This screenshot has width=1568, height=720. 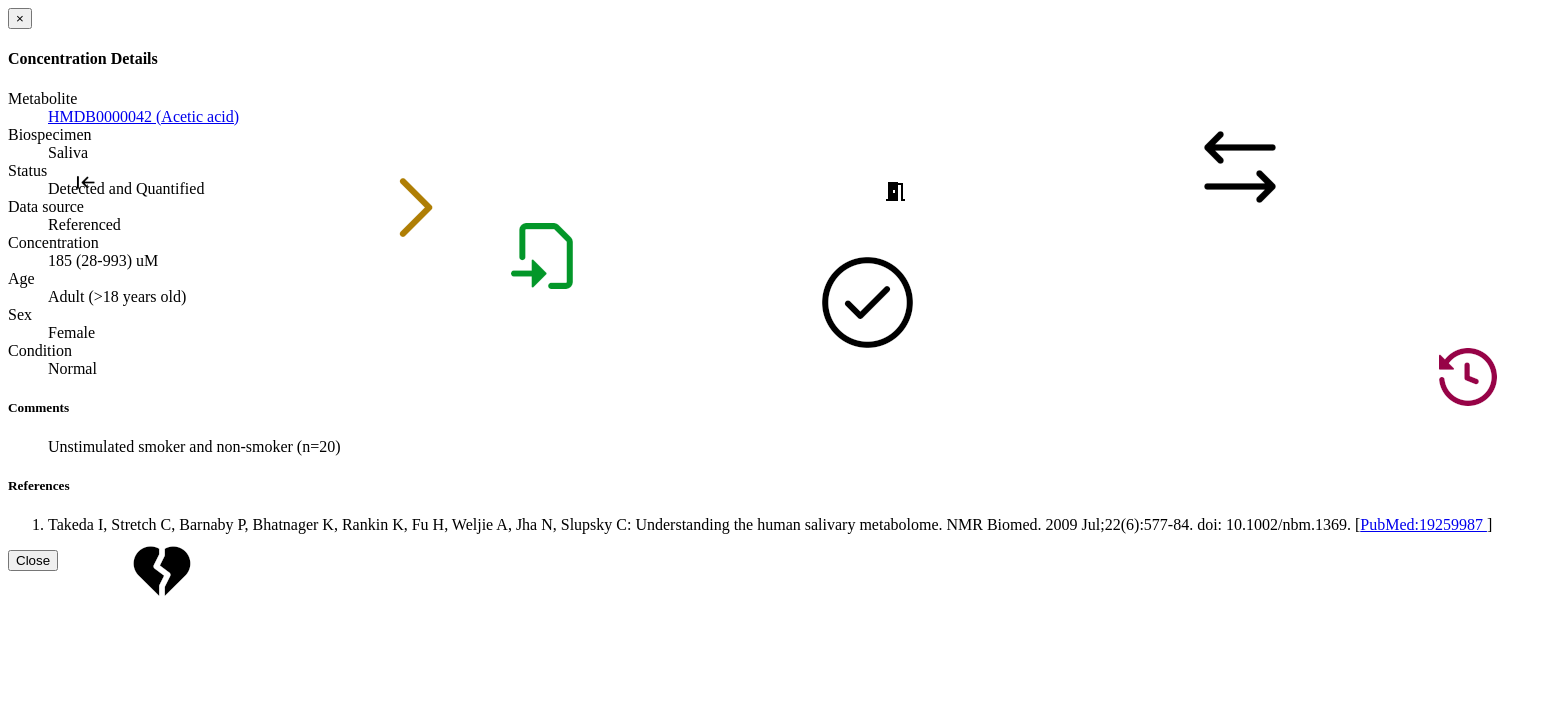 What do you see at coordinates (414, 207) in the screenshot?
I see `navigate to the next item or page` at bounding box center [414, 207].